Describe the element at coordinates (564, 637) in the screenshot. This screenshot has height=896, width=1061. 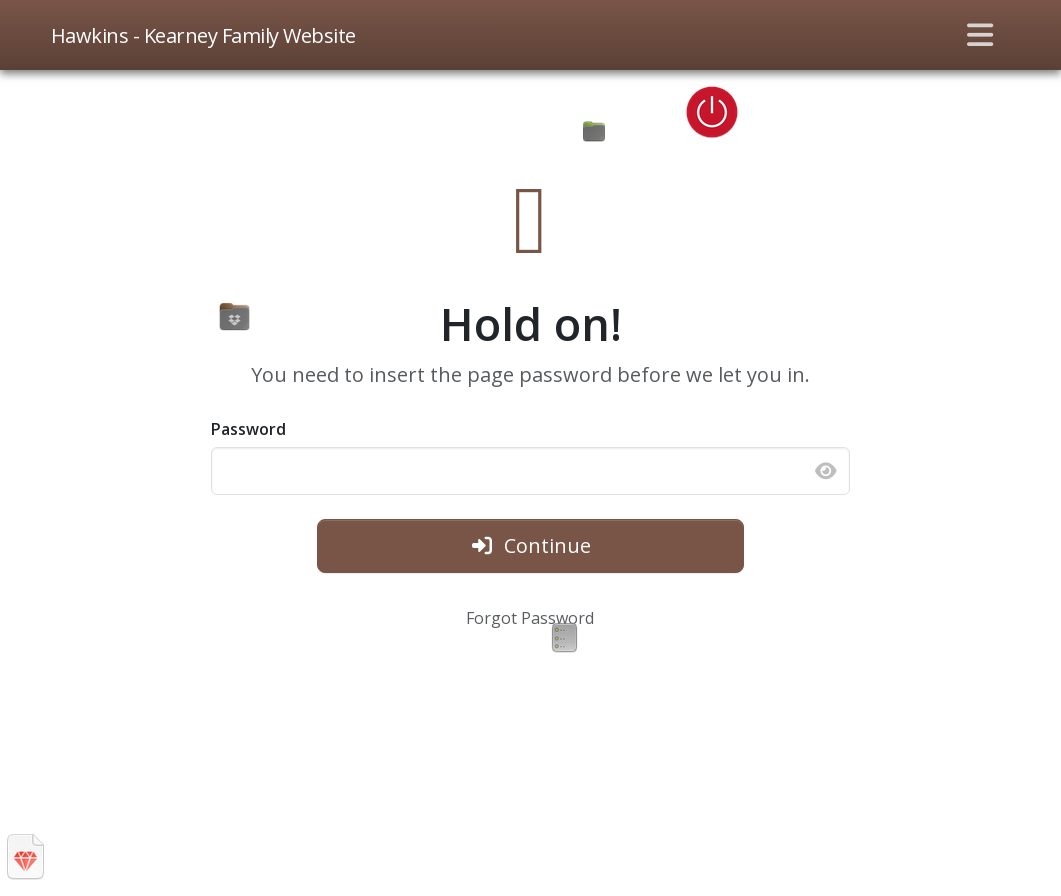
I see `access network server settings` at that location.